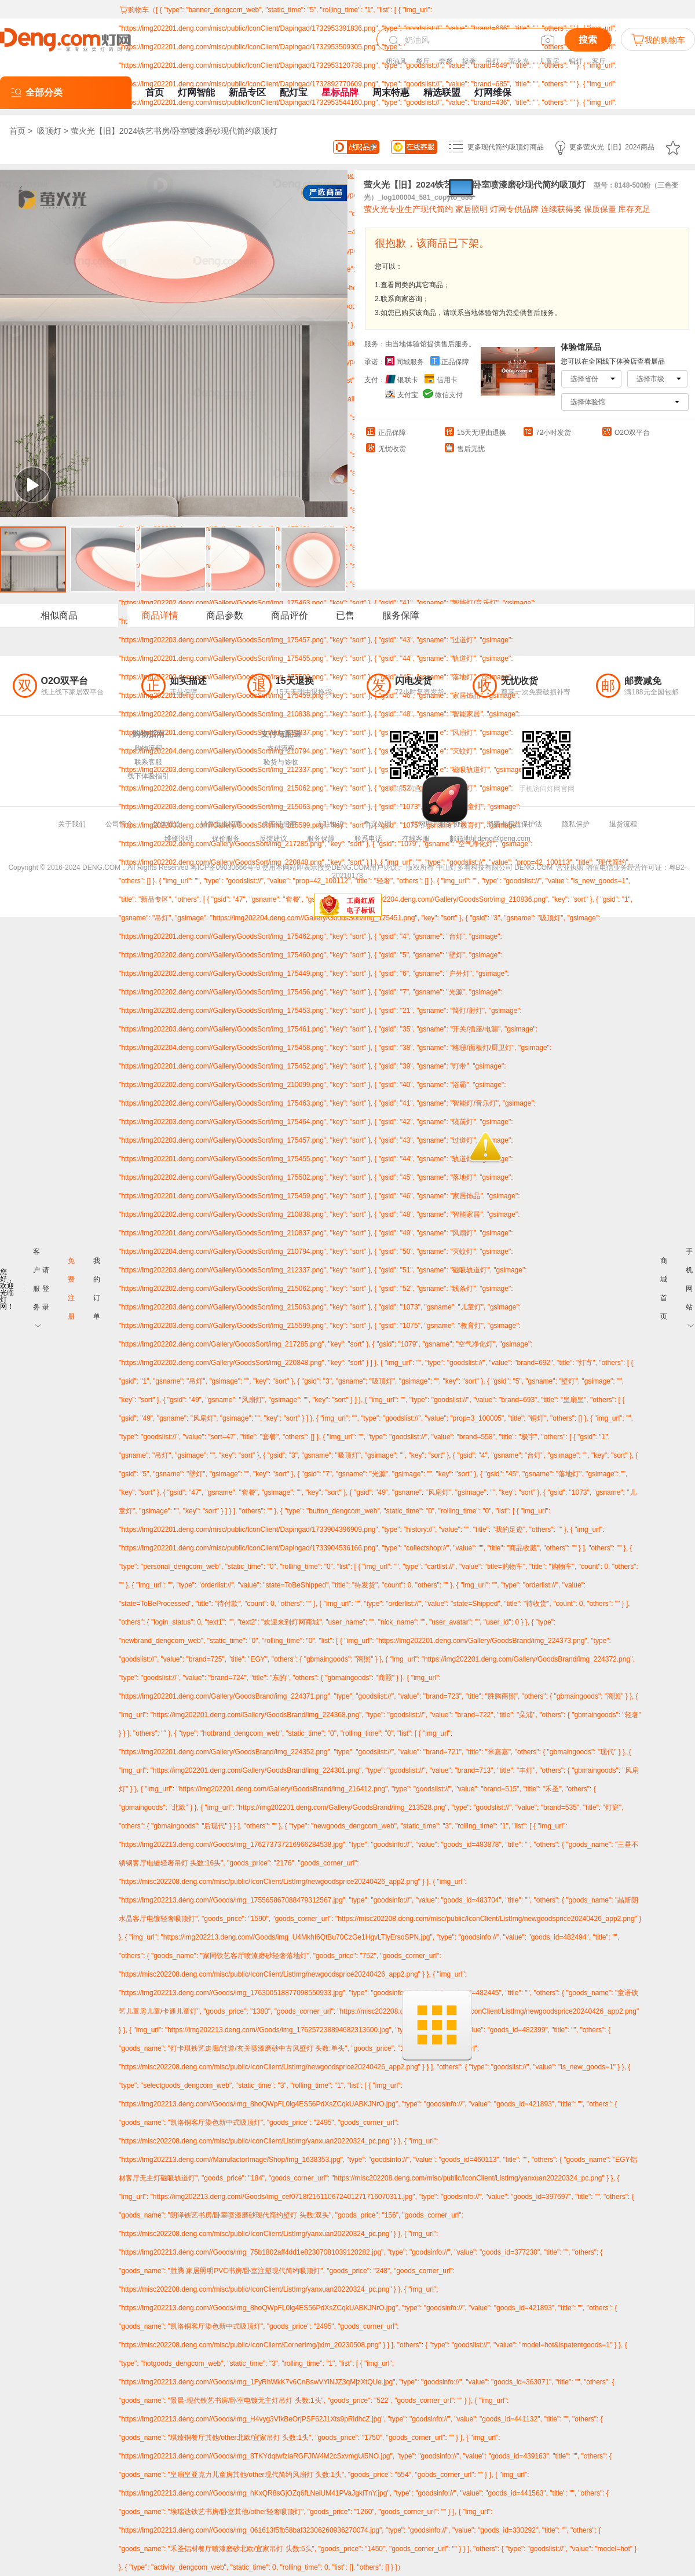 The width and height of the screenshot is (695, 2576). What do you see at coordinates (437, 2025) in the screenshot?
I see `view items in grid layout` at bounding box center [437, 2025].